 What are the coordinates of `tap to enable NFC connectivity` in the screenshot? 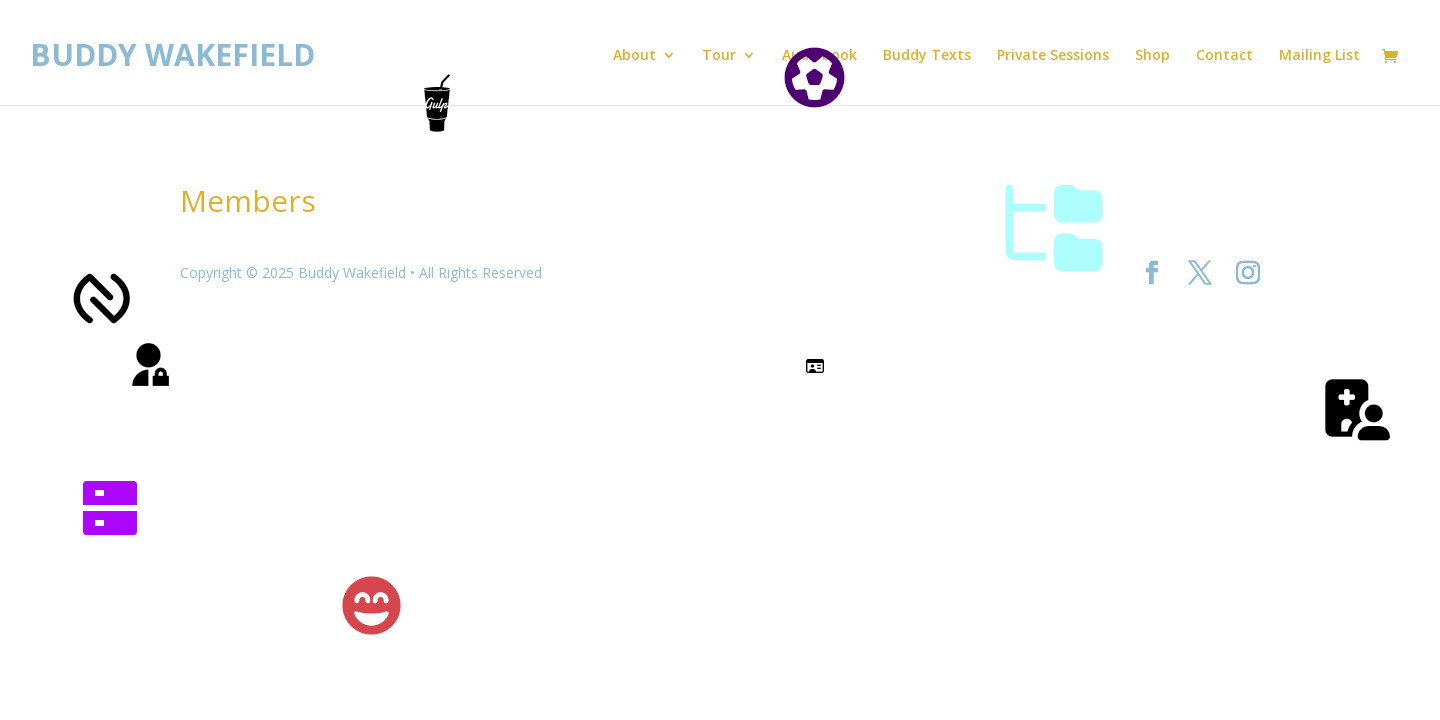 It's located at (101, 298).